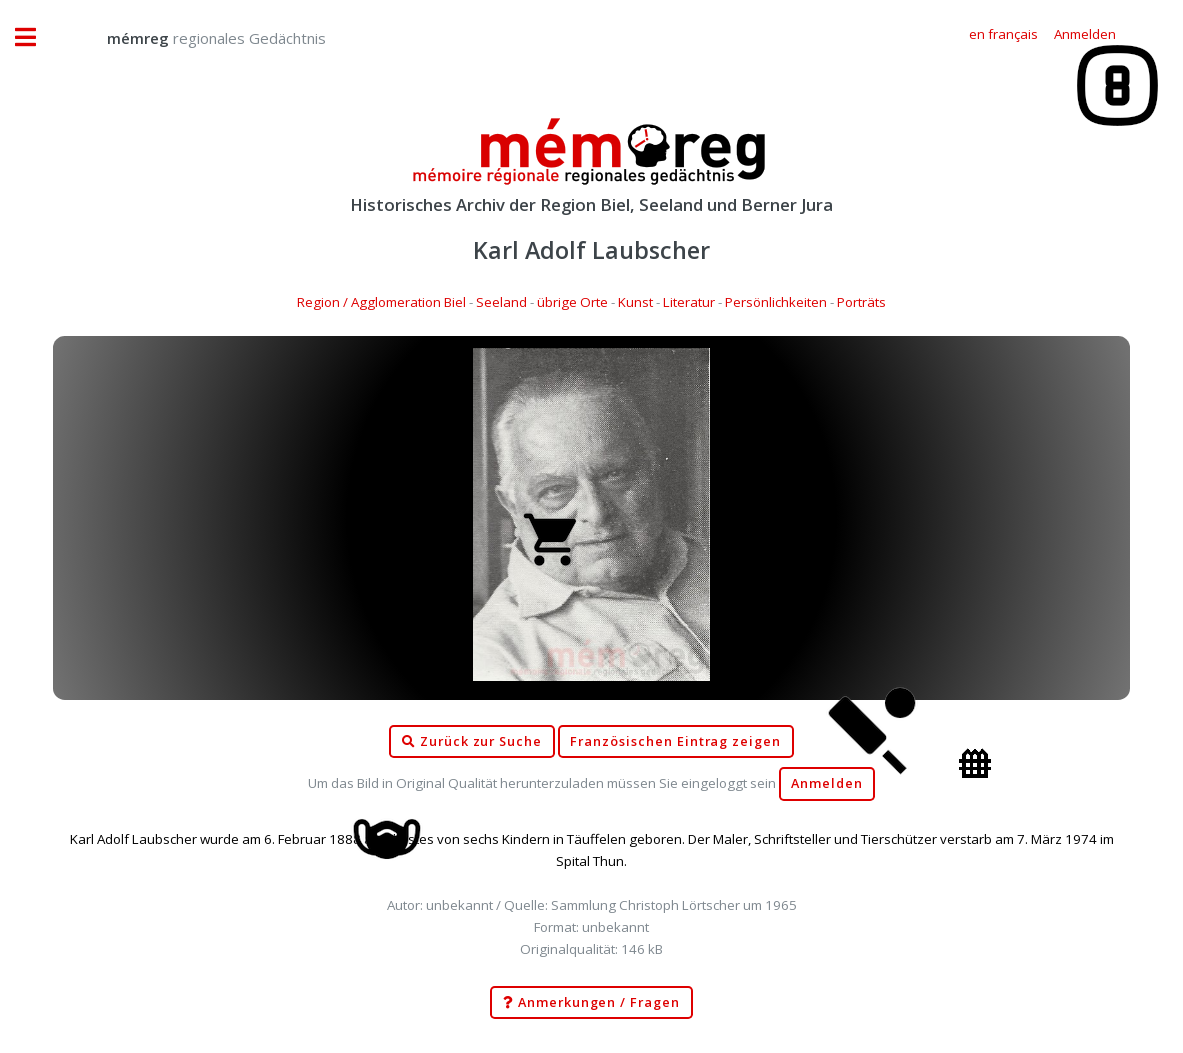 Image resolution: width=1183 pixels, height=1053 pixels. Describe the element at coordinates (872, 731) in the screenshot. I see `access cricket sports content` at that location.